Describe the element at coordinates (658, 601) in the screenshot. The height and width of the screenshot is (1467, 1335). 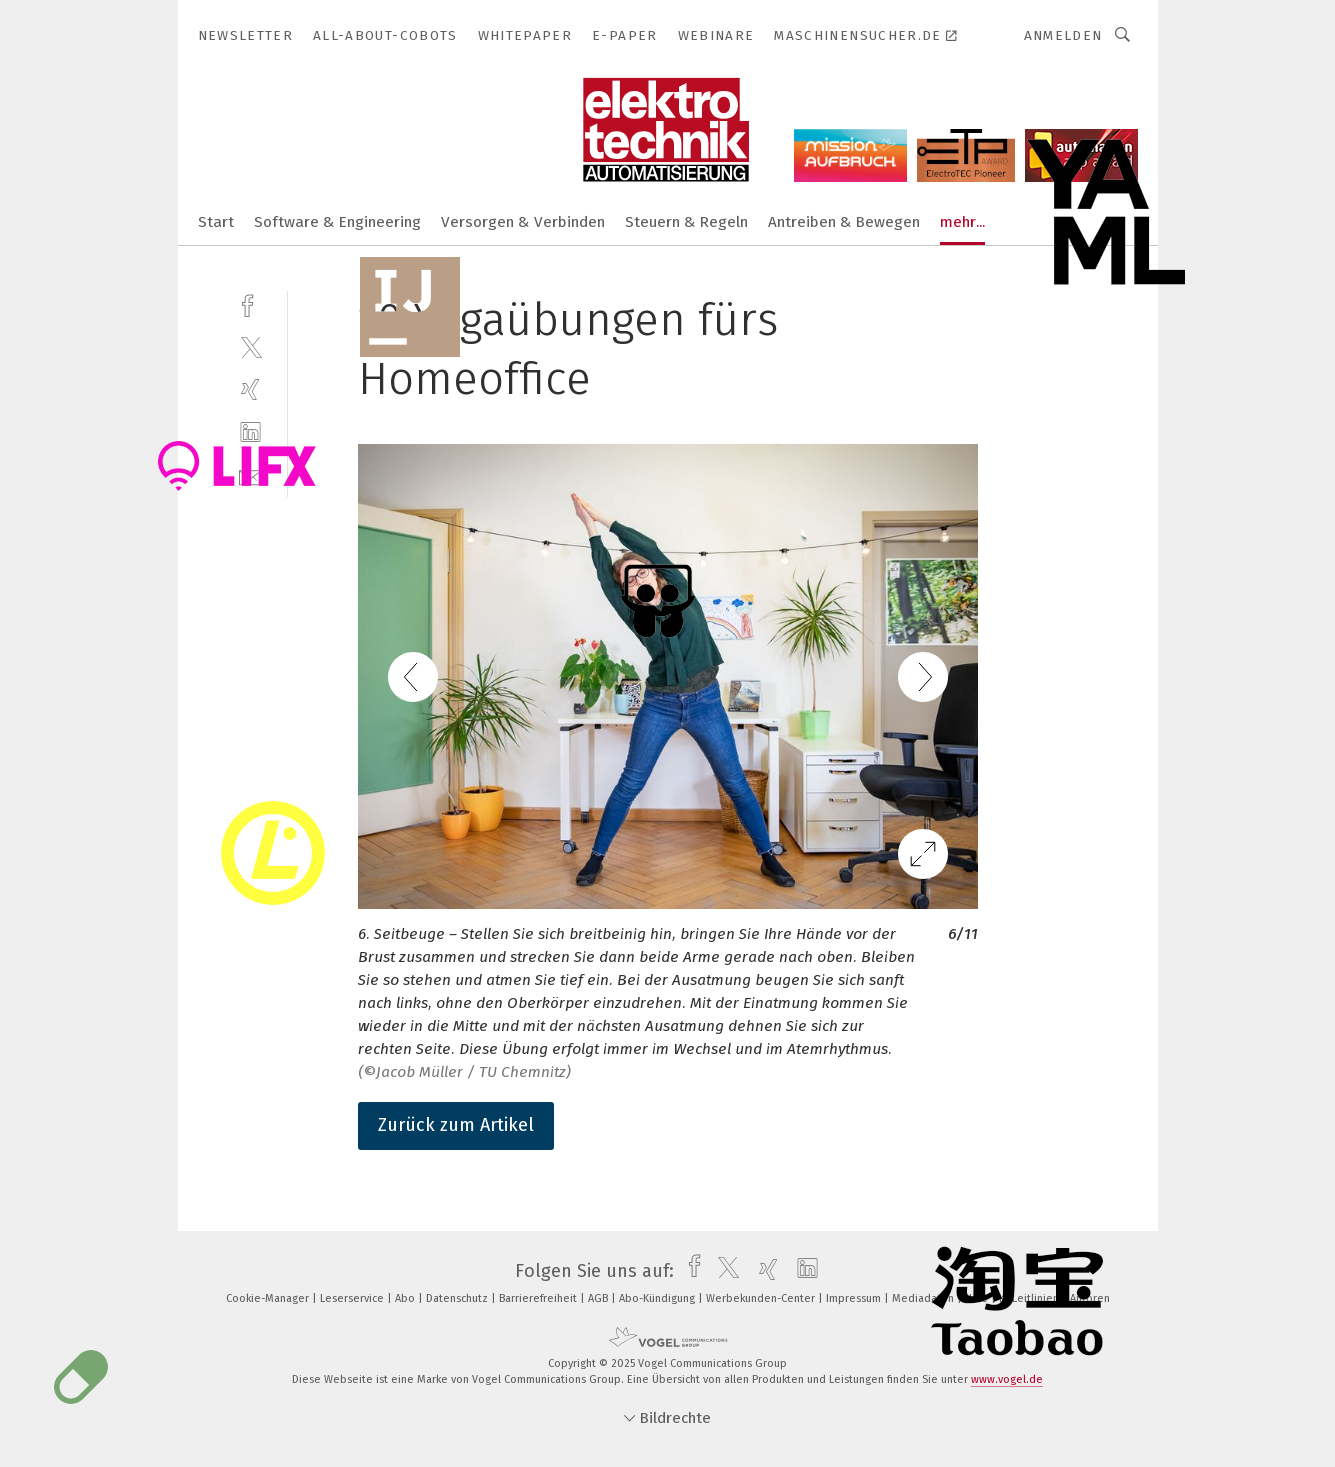
I see `open slideshare app` at that location.